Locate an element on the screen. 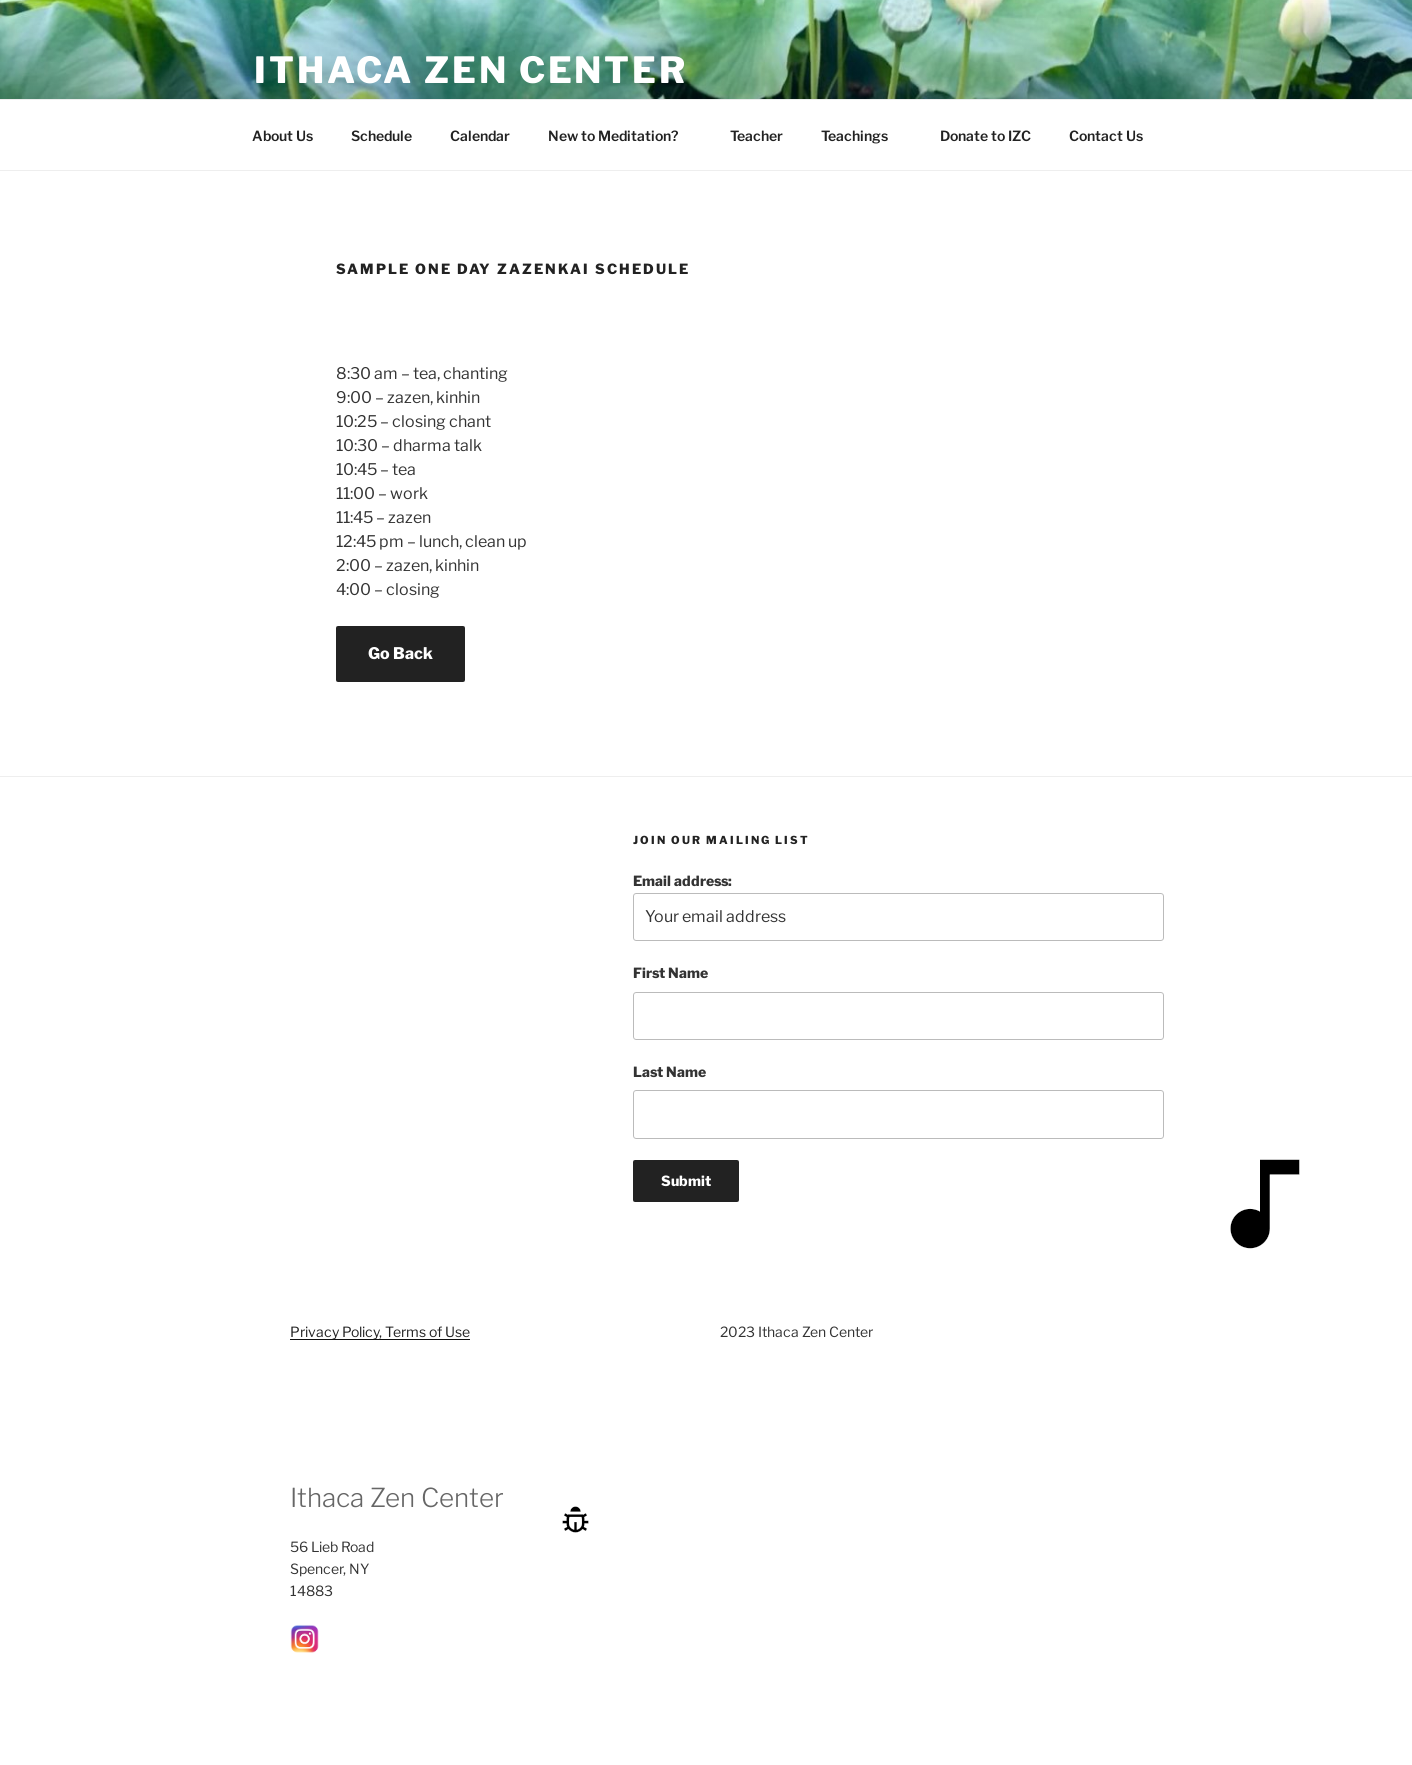 This screenshot has width=1412, height=1765. report a bug or issue is located at coordinates (575, 1519).